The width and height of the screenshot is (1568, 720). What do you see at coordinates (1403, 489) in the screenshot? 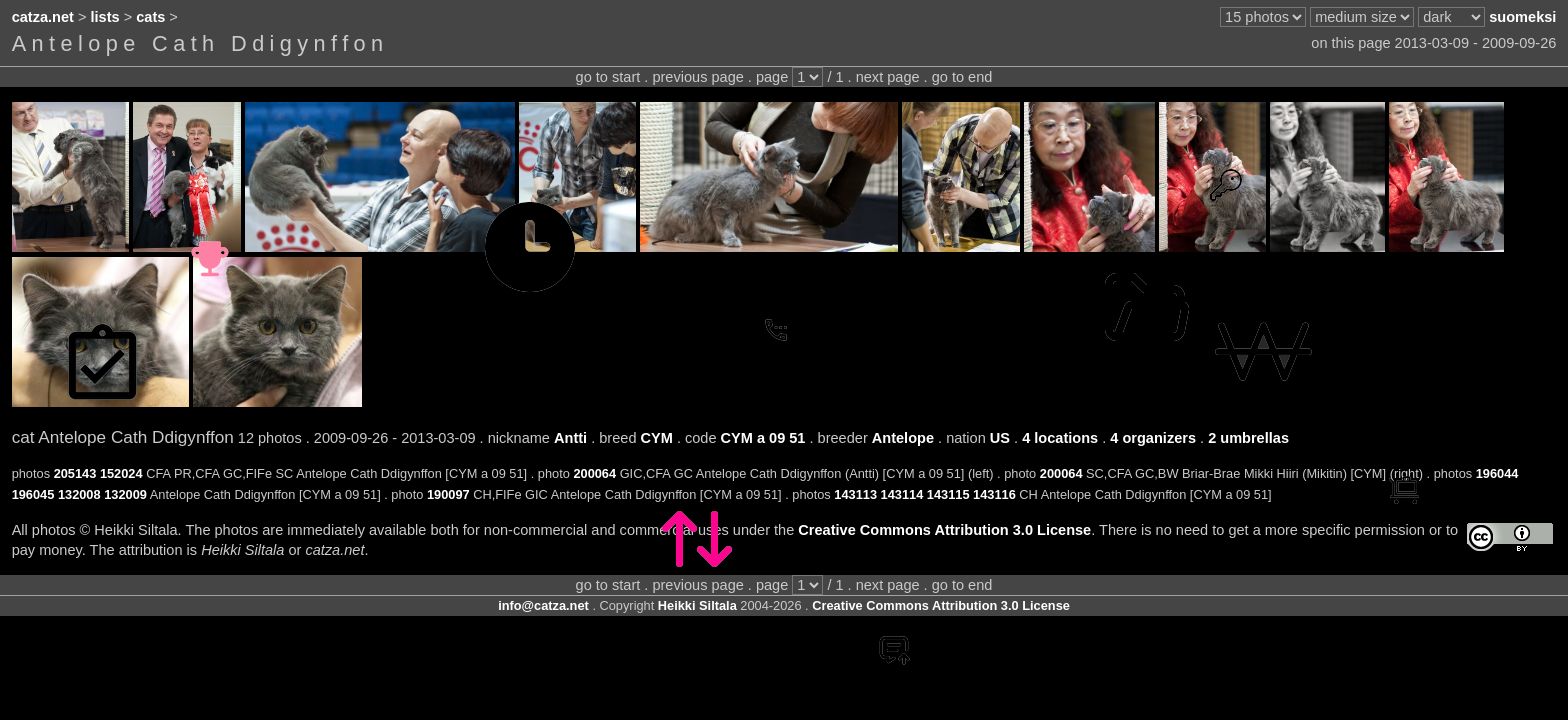
I see `access luggage or baggage services` at bounding box center [1403, 489].